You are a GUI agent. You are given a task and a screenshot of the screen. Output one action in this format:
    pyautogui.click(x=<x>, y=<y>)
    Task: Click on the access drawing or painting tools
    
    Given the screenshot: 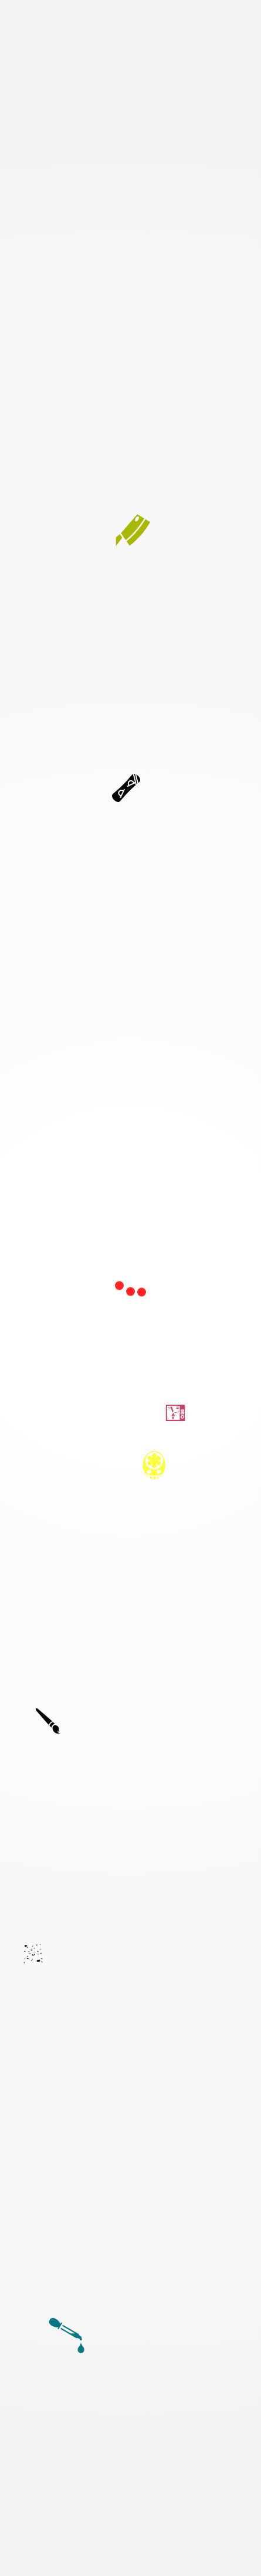 What is the action you would take?
    pyautogui.click(x=48, y=1721)
    